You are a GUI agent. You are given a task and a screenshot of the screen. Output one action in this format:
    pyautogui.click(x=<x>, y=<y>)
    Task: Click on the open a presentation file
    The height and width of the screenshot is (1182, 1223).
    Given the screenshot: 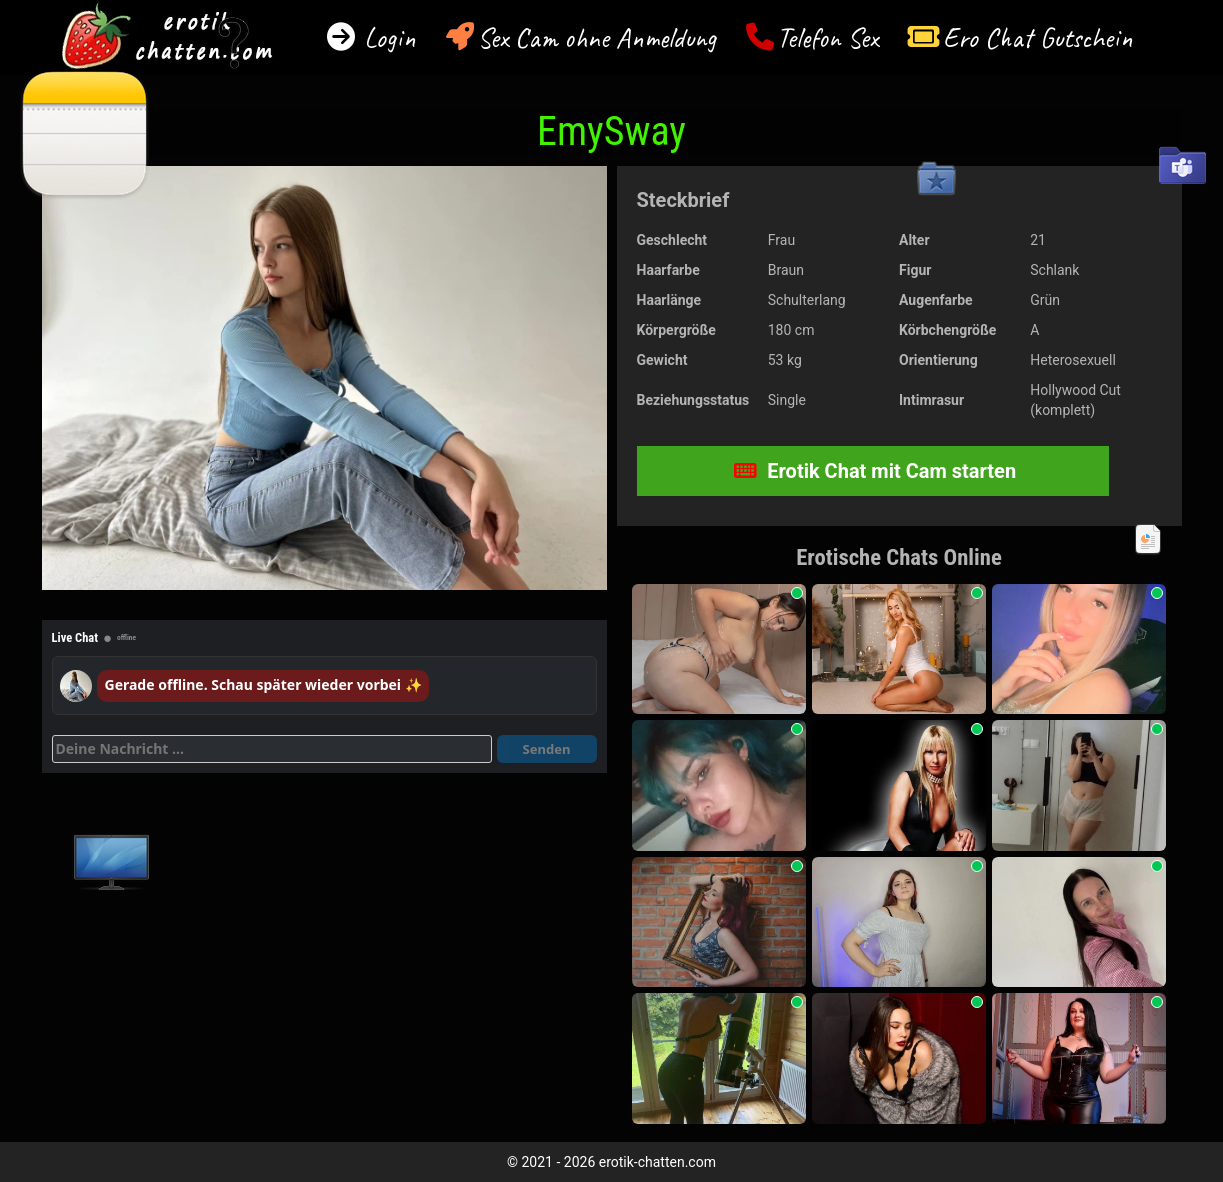 What is the action you would take?
    pyautogui.click(x=1148, y=539)
    